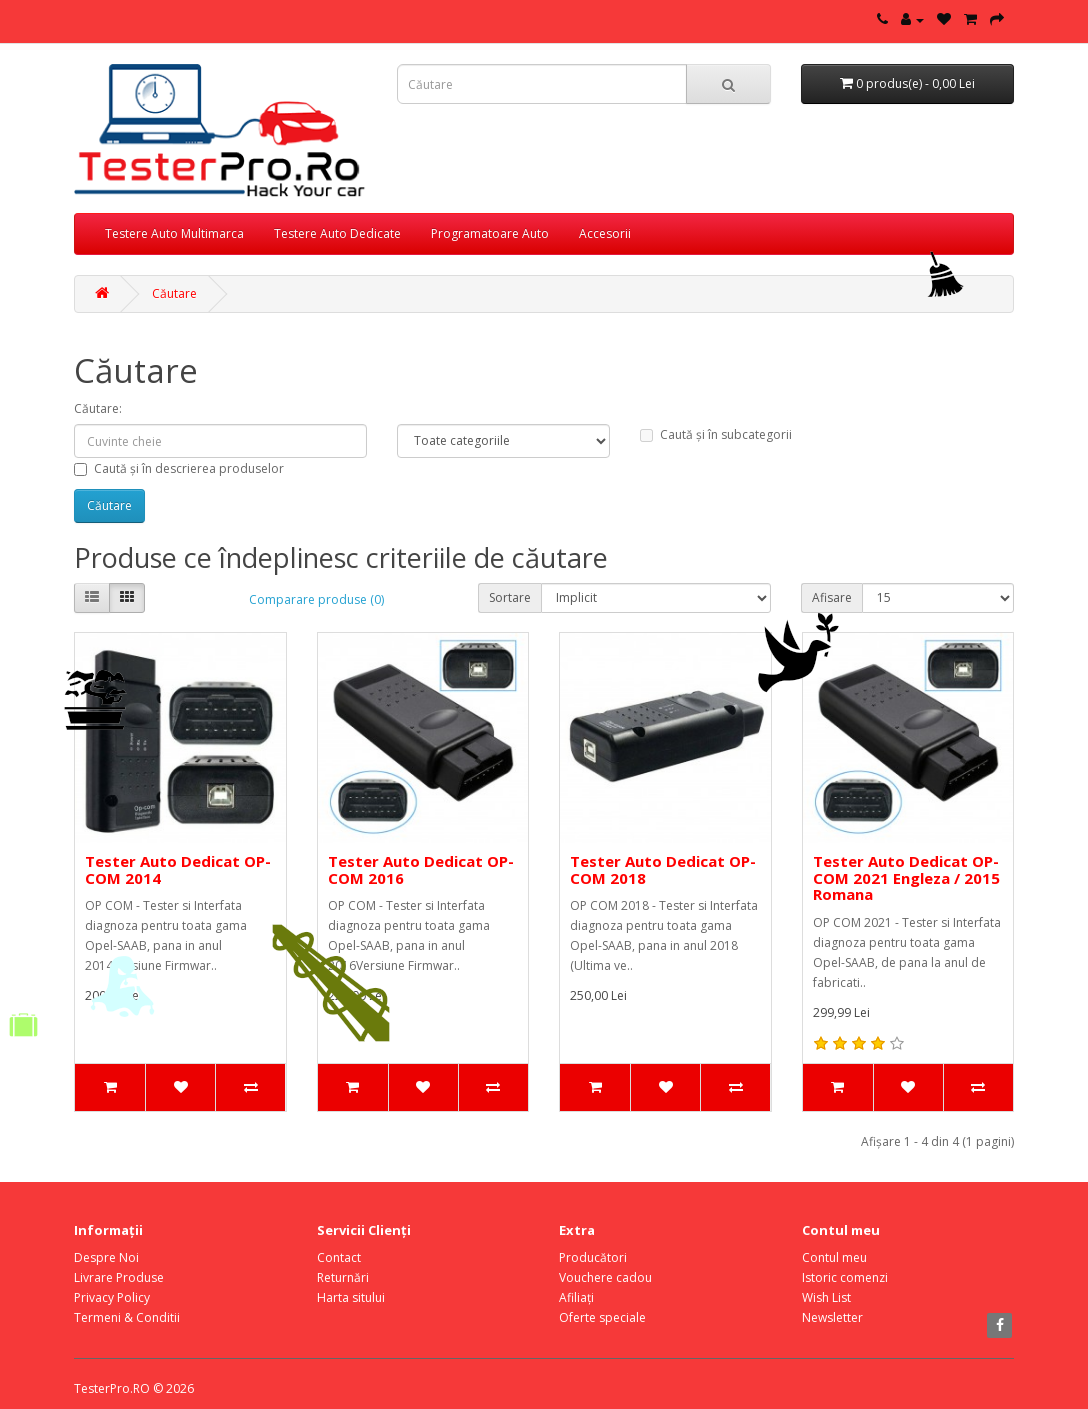 This screenshot has width=1088, height=1409. What do you see at coordinates (331, 983) in the screenshot?
I see `activate wave or beam attack` at bounding box center [331, 983].